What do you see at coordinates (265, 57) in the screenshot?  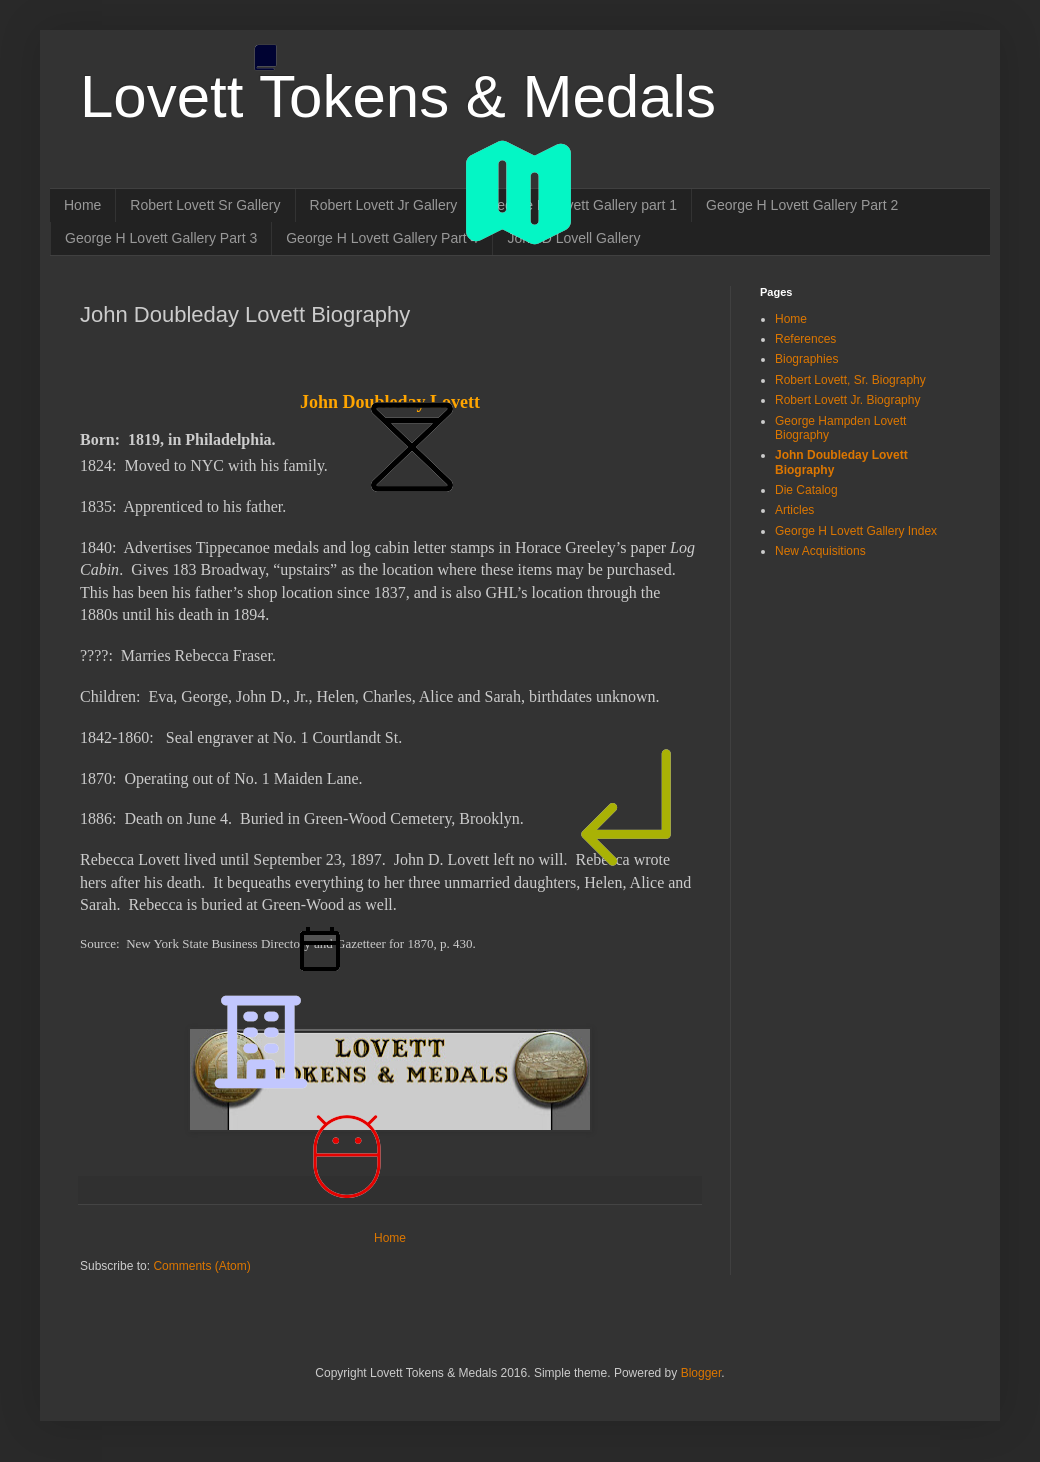 I see `open library or reading list` at bounding box center [265, 57].